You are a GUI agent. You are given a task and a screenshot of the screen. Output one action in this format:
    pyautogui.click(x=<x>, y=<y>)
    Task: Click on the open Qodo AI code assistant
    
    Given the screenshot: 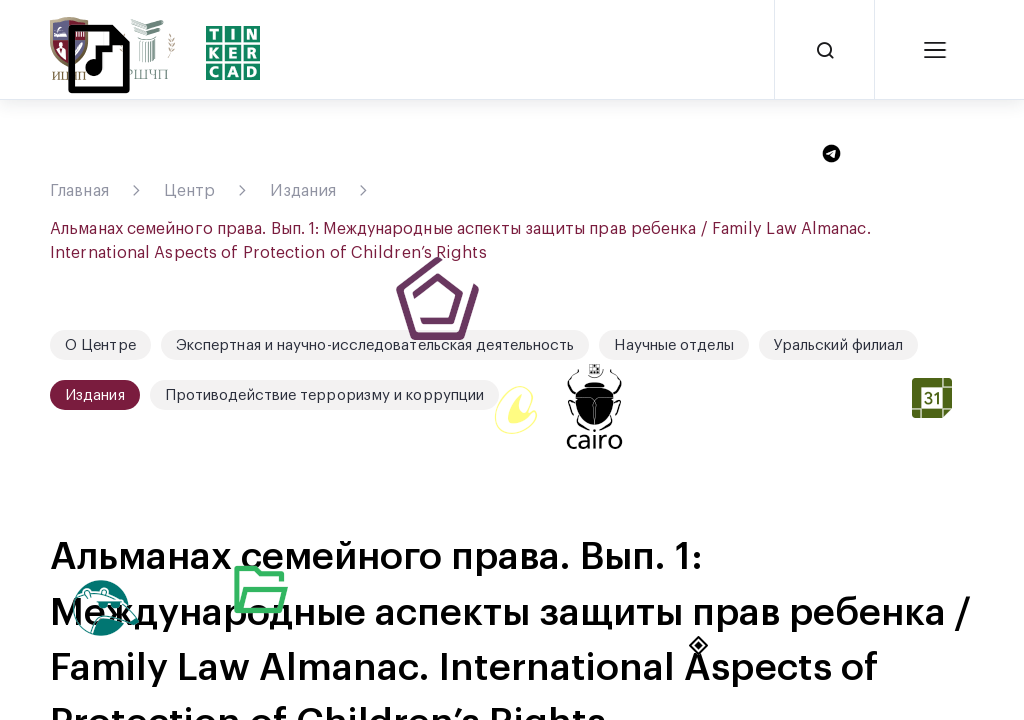 What is the action you would take?
    pyautogui.click(x=106, y=608)
    